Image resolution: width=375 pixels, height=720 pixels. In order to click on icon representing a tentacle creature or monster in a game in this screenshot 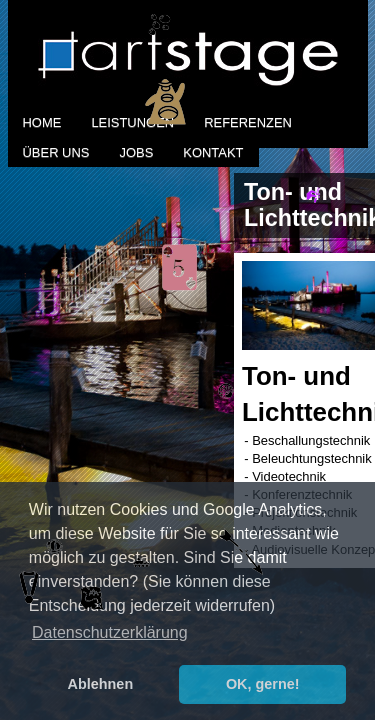, I will do `click(166, 101)`.